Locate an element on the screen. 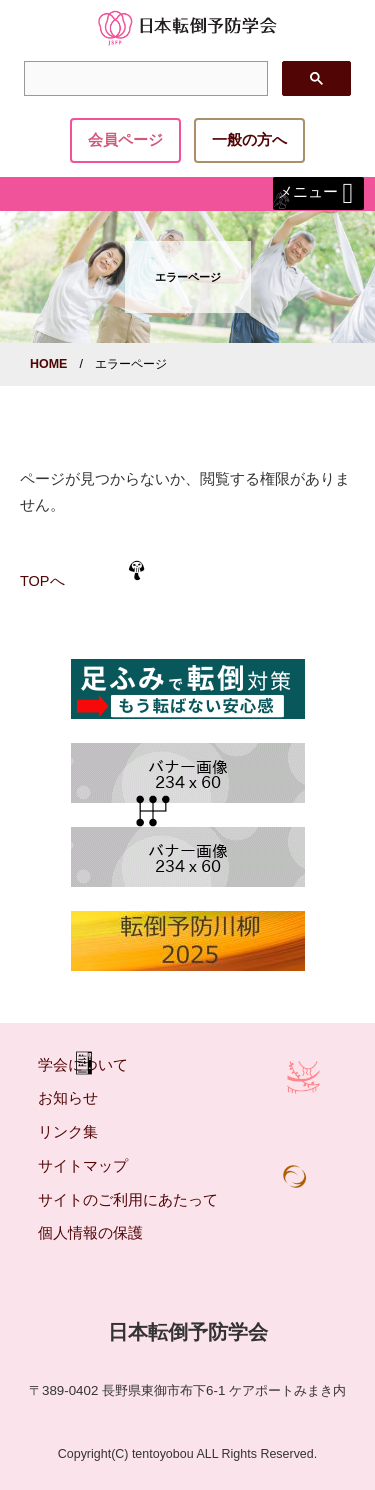  deadly or poisonous mushroom indicator is located at coordinates (136, 570).